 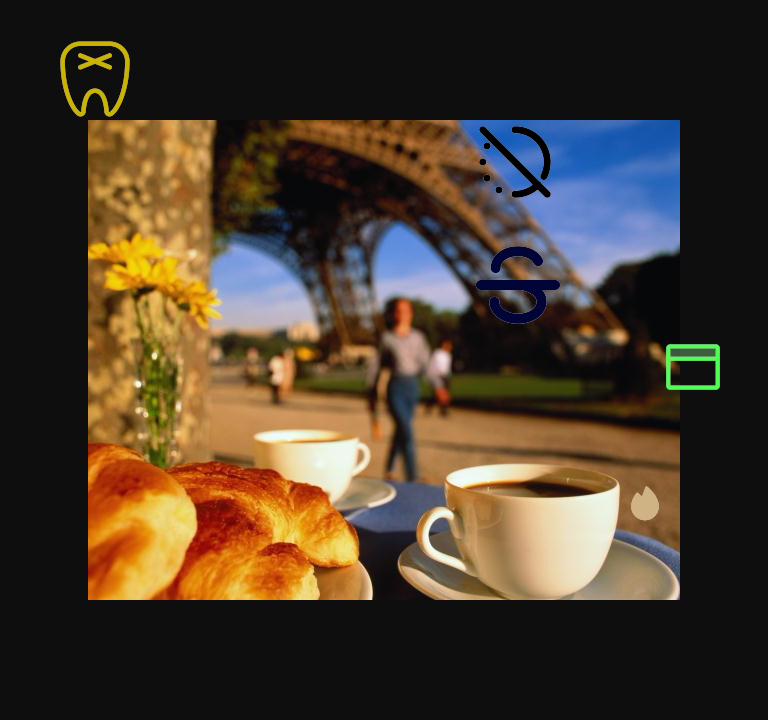 I want to click on indicates trending or hot content, so click(x=645, y=504).